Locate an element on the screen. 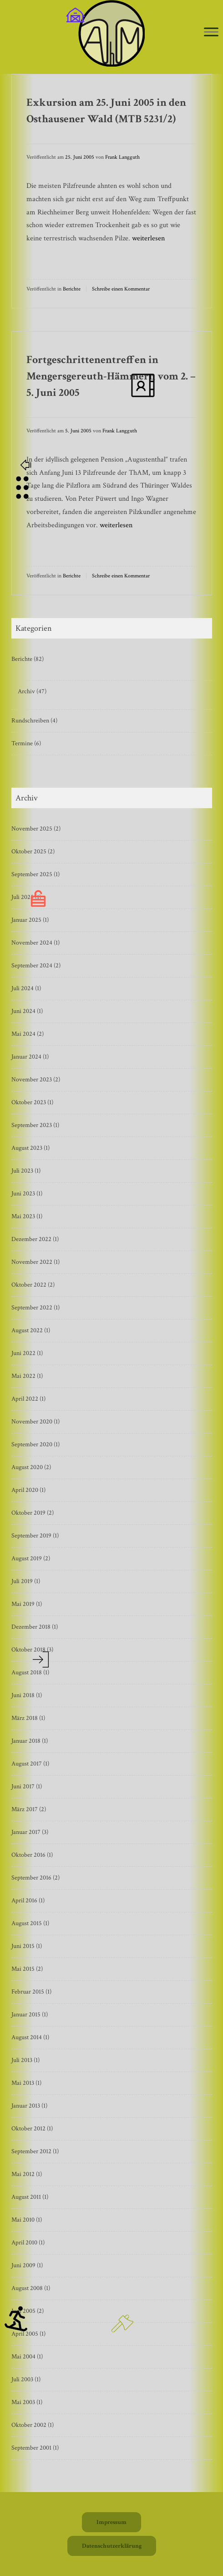 Image resolution: width=223 pixels, height=2576 pixels. open your contacts or address book is located at coordinates (143, 385).